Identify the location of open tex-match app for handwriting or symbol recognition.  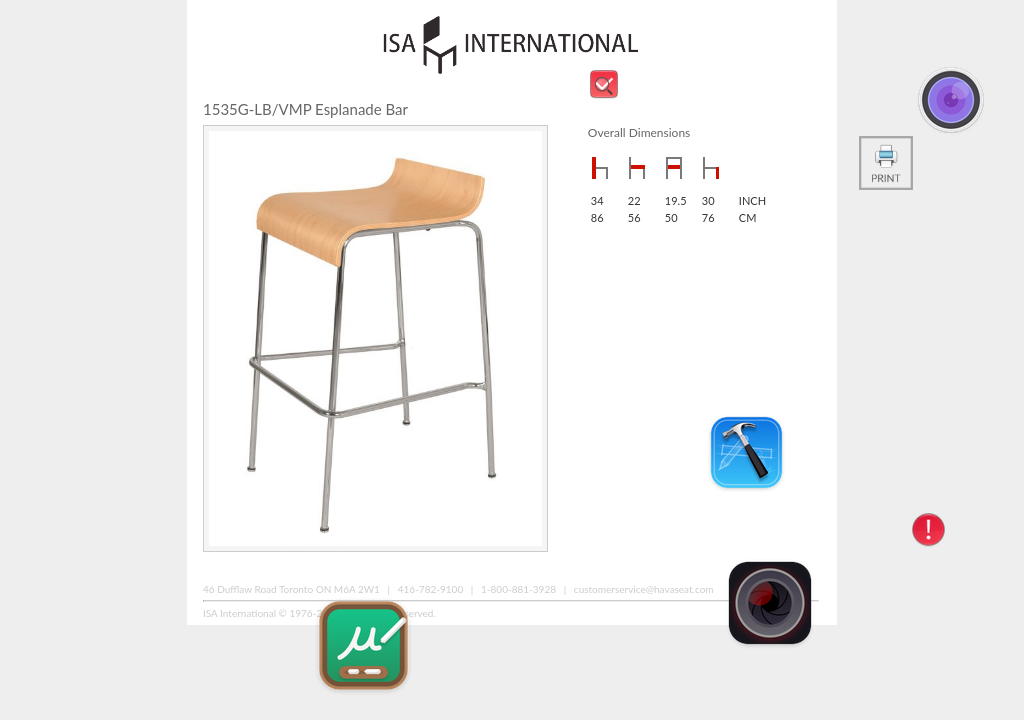
(363, 645).